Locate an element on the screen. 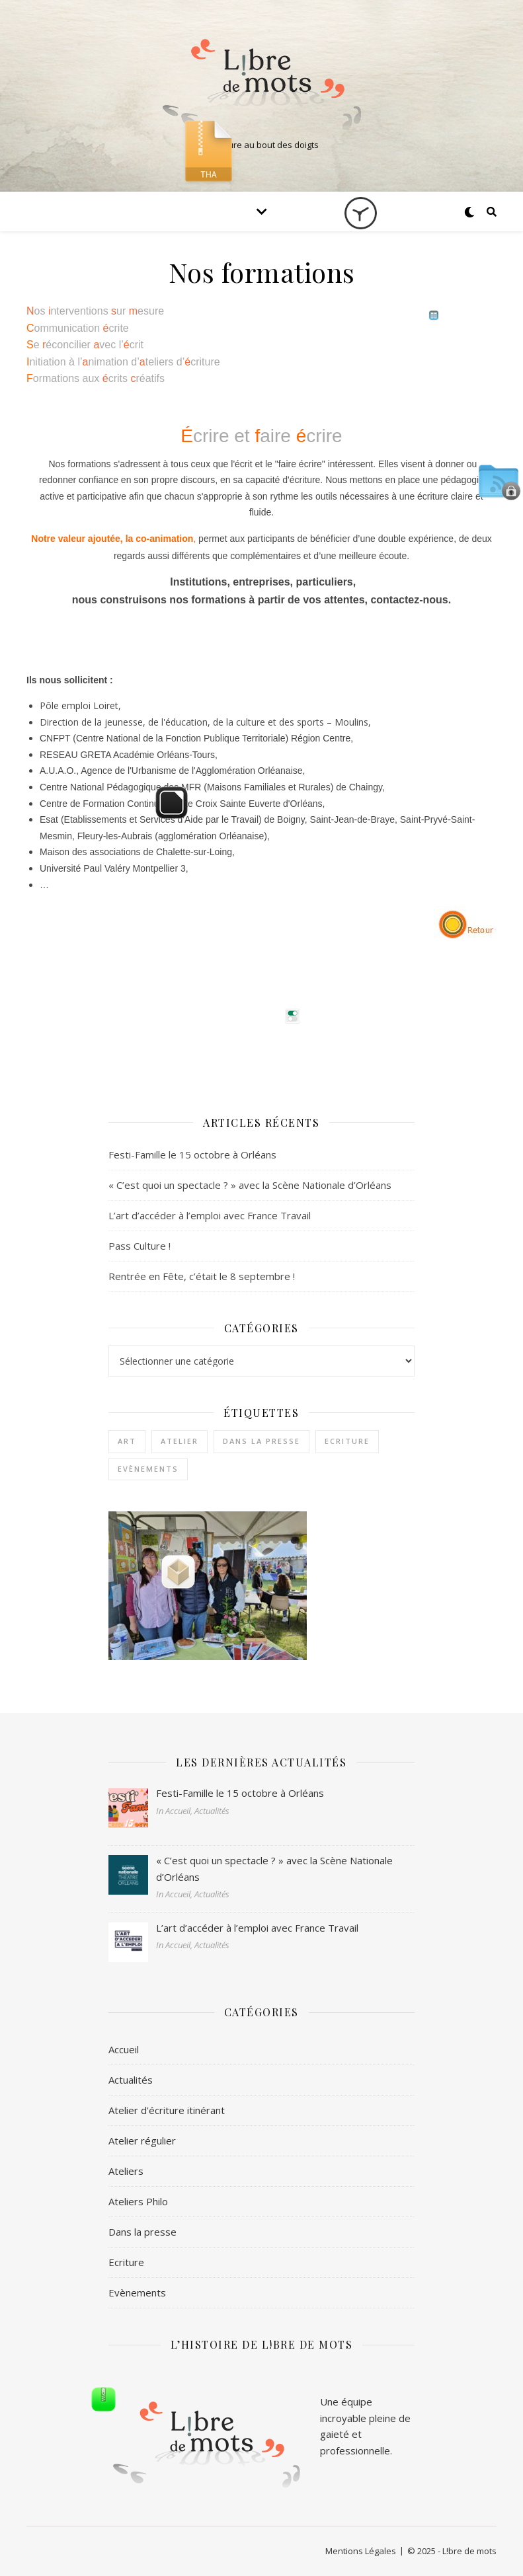 This screenshot has width=523, height=2576. a compressed archive file in THA format is located at coordinates (208, 152).